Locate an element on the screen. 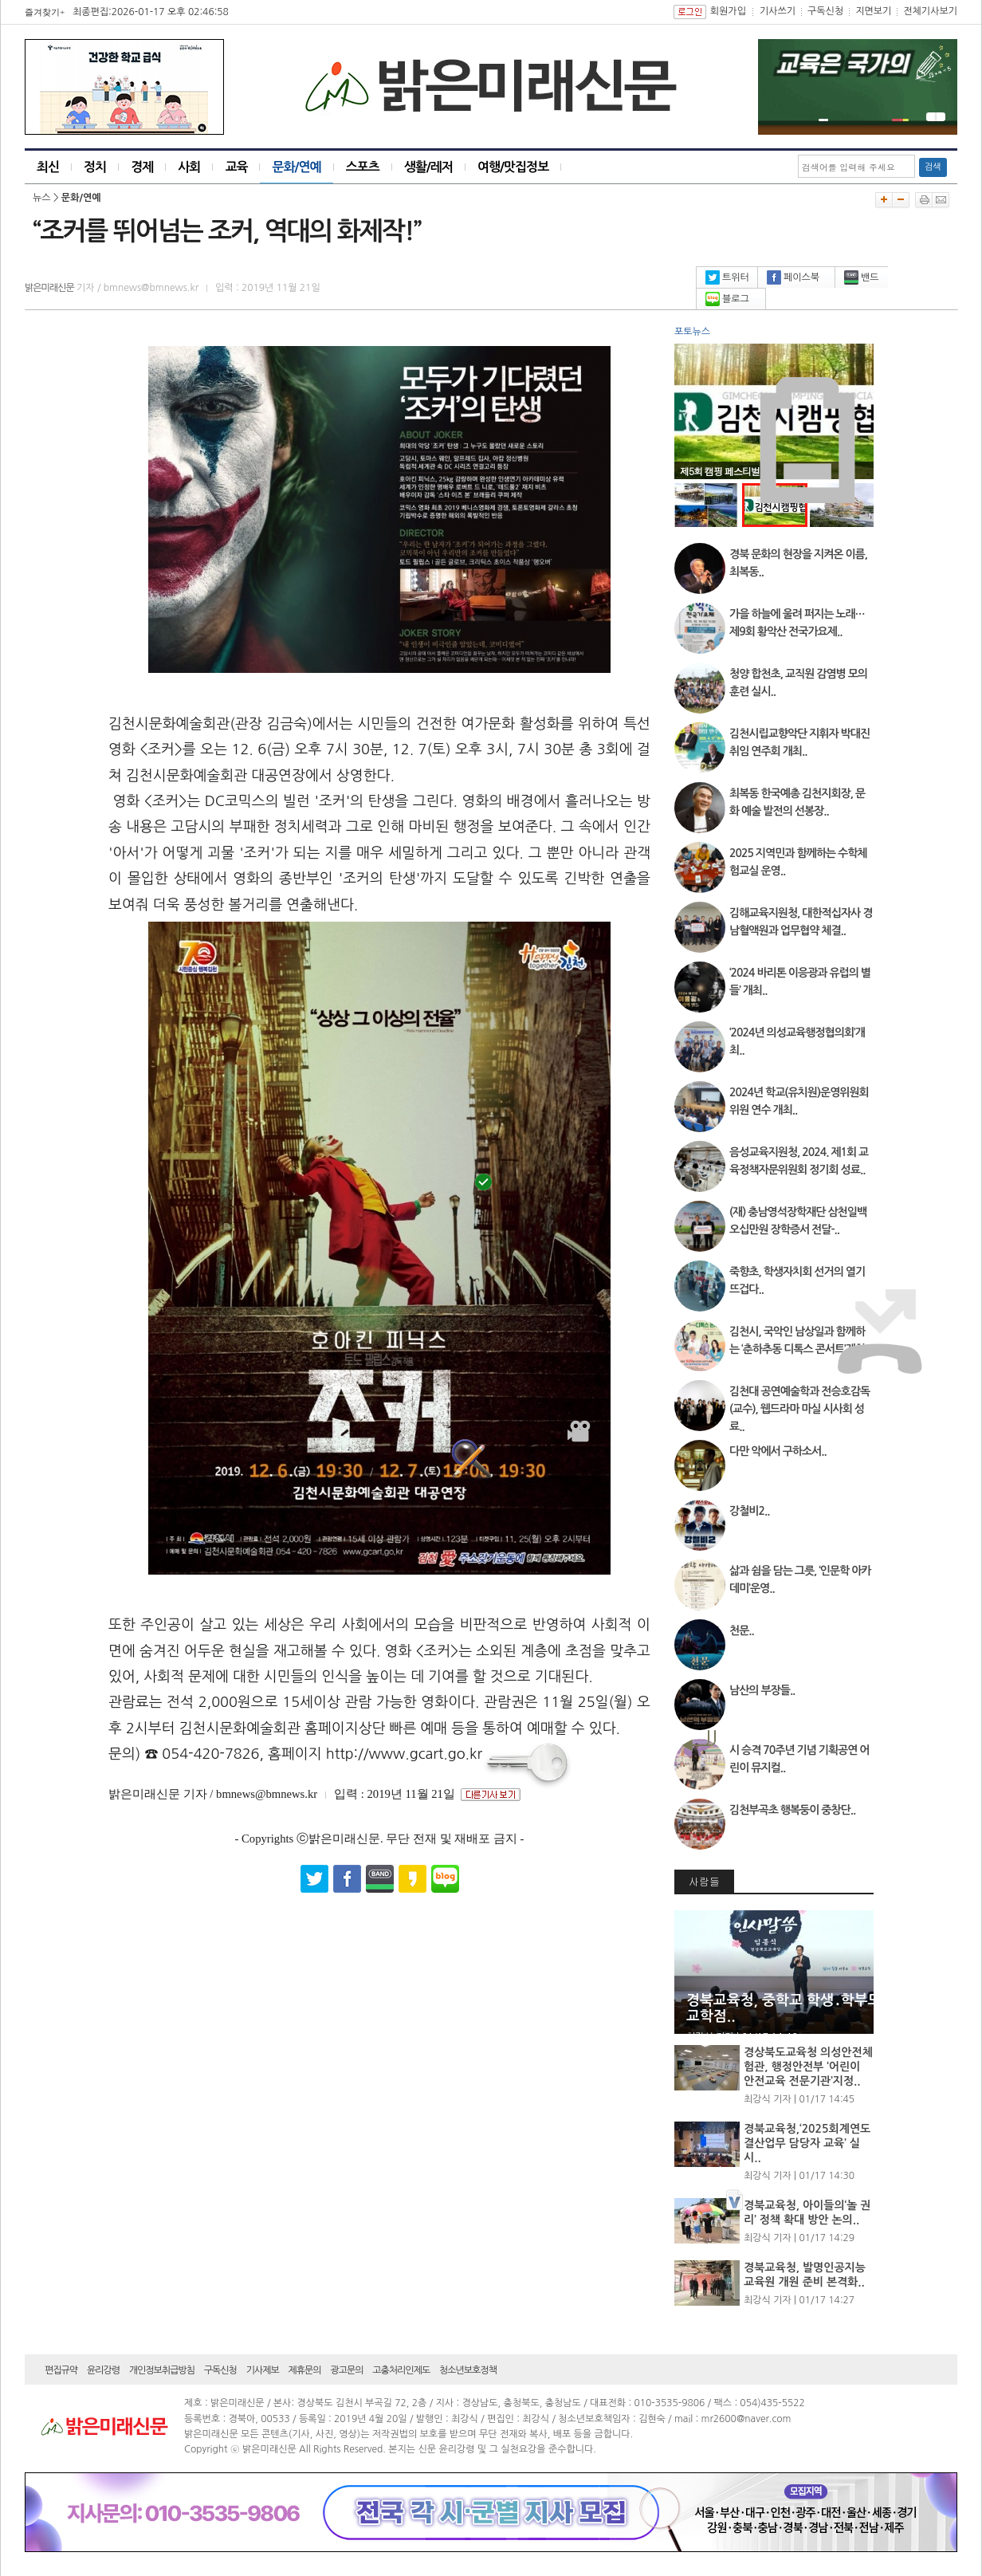  reply to all recipients in an email thread is located at coordinates (698, 1738).